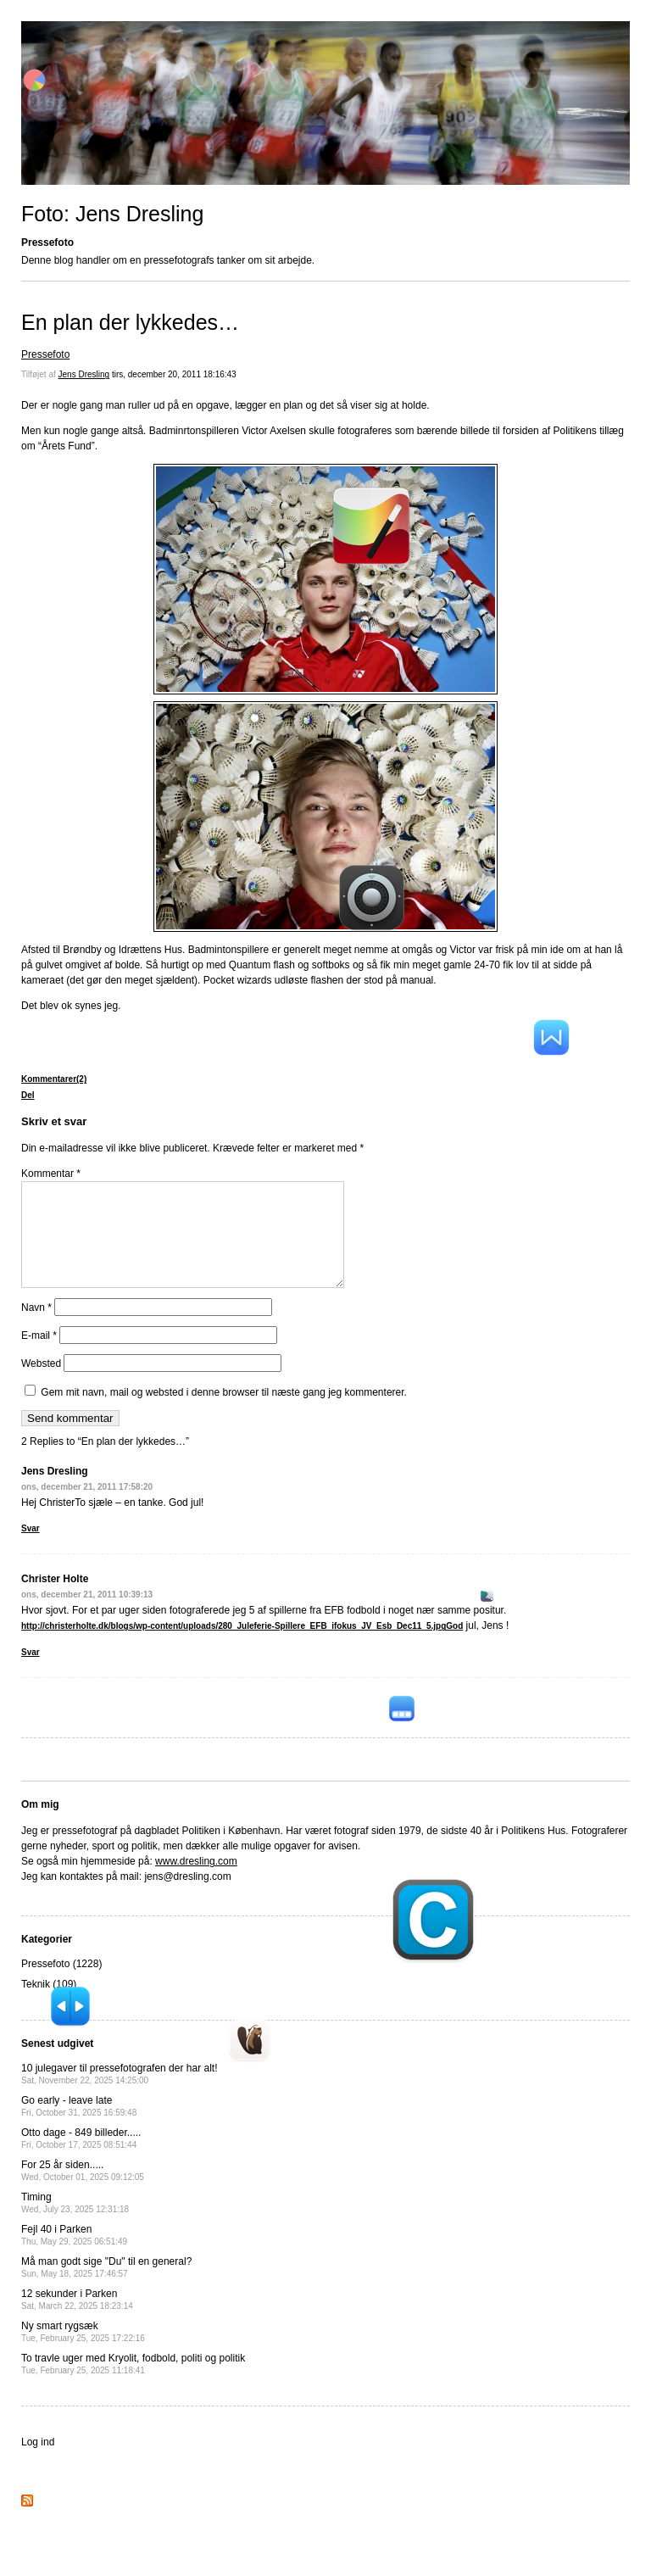 This screenshot has width=651, height=2576. I want to click on open karbon vector graphics application, so click(487, 1595).